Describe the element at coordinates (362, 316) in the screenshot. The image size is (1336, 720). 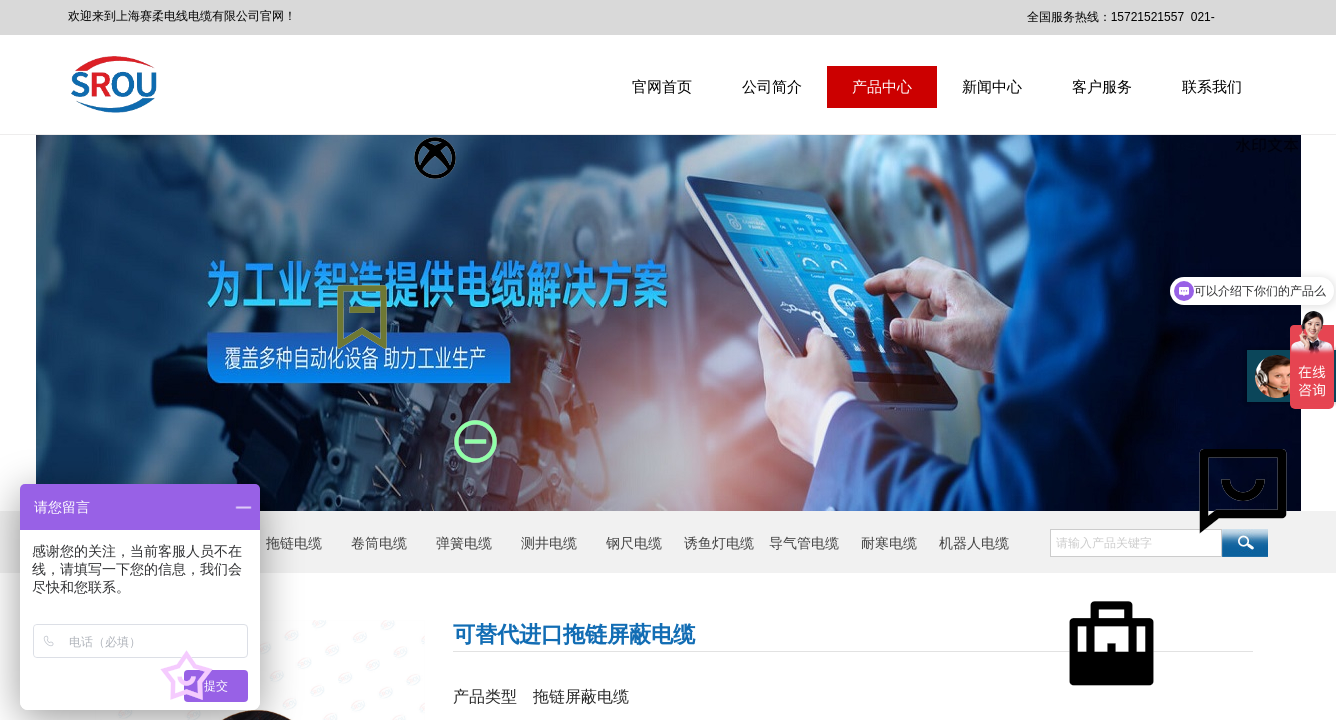
I see `bookmark this item` at that location.